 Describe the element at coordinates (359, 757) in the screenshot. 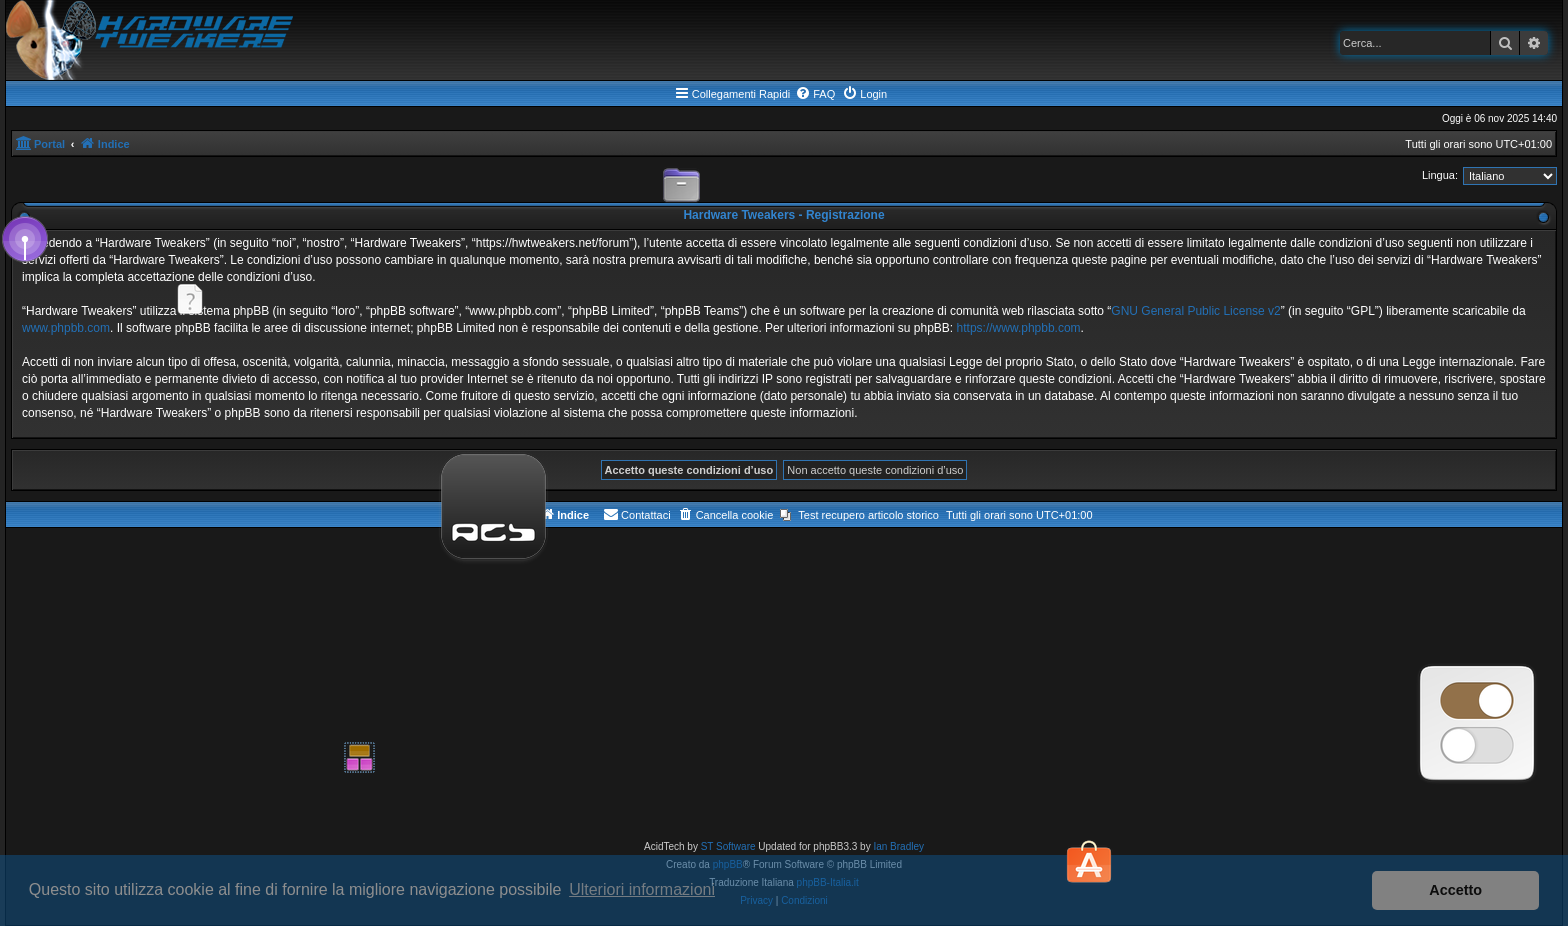

I see `select all items in the current view` at that location.